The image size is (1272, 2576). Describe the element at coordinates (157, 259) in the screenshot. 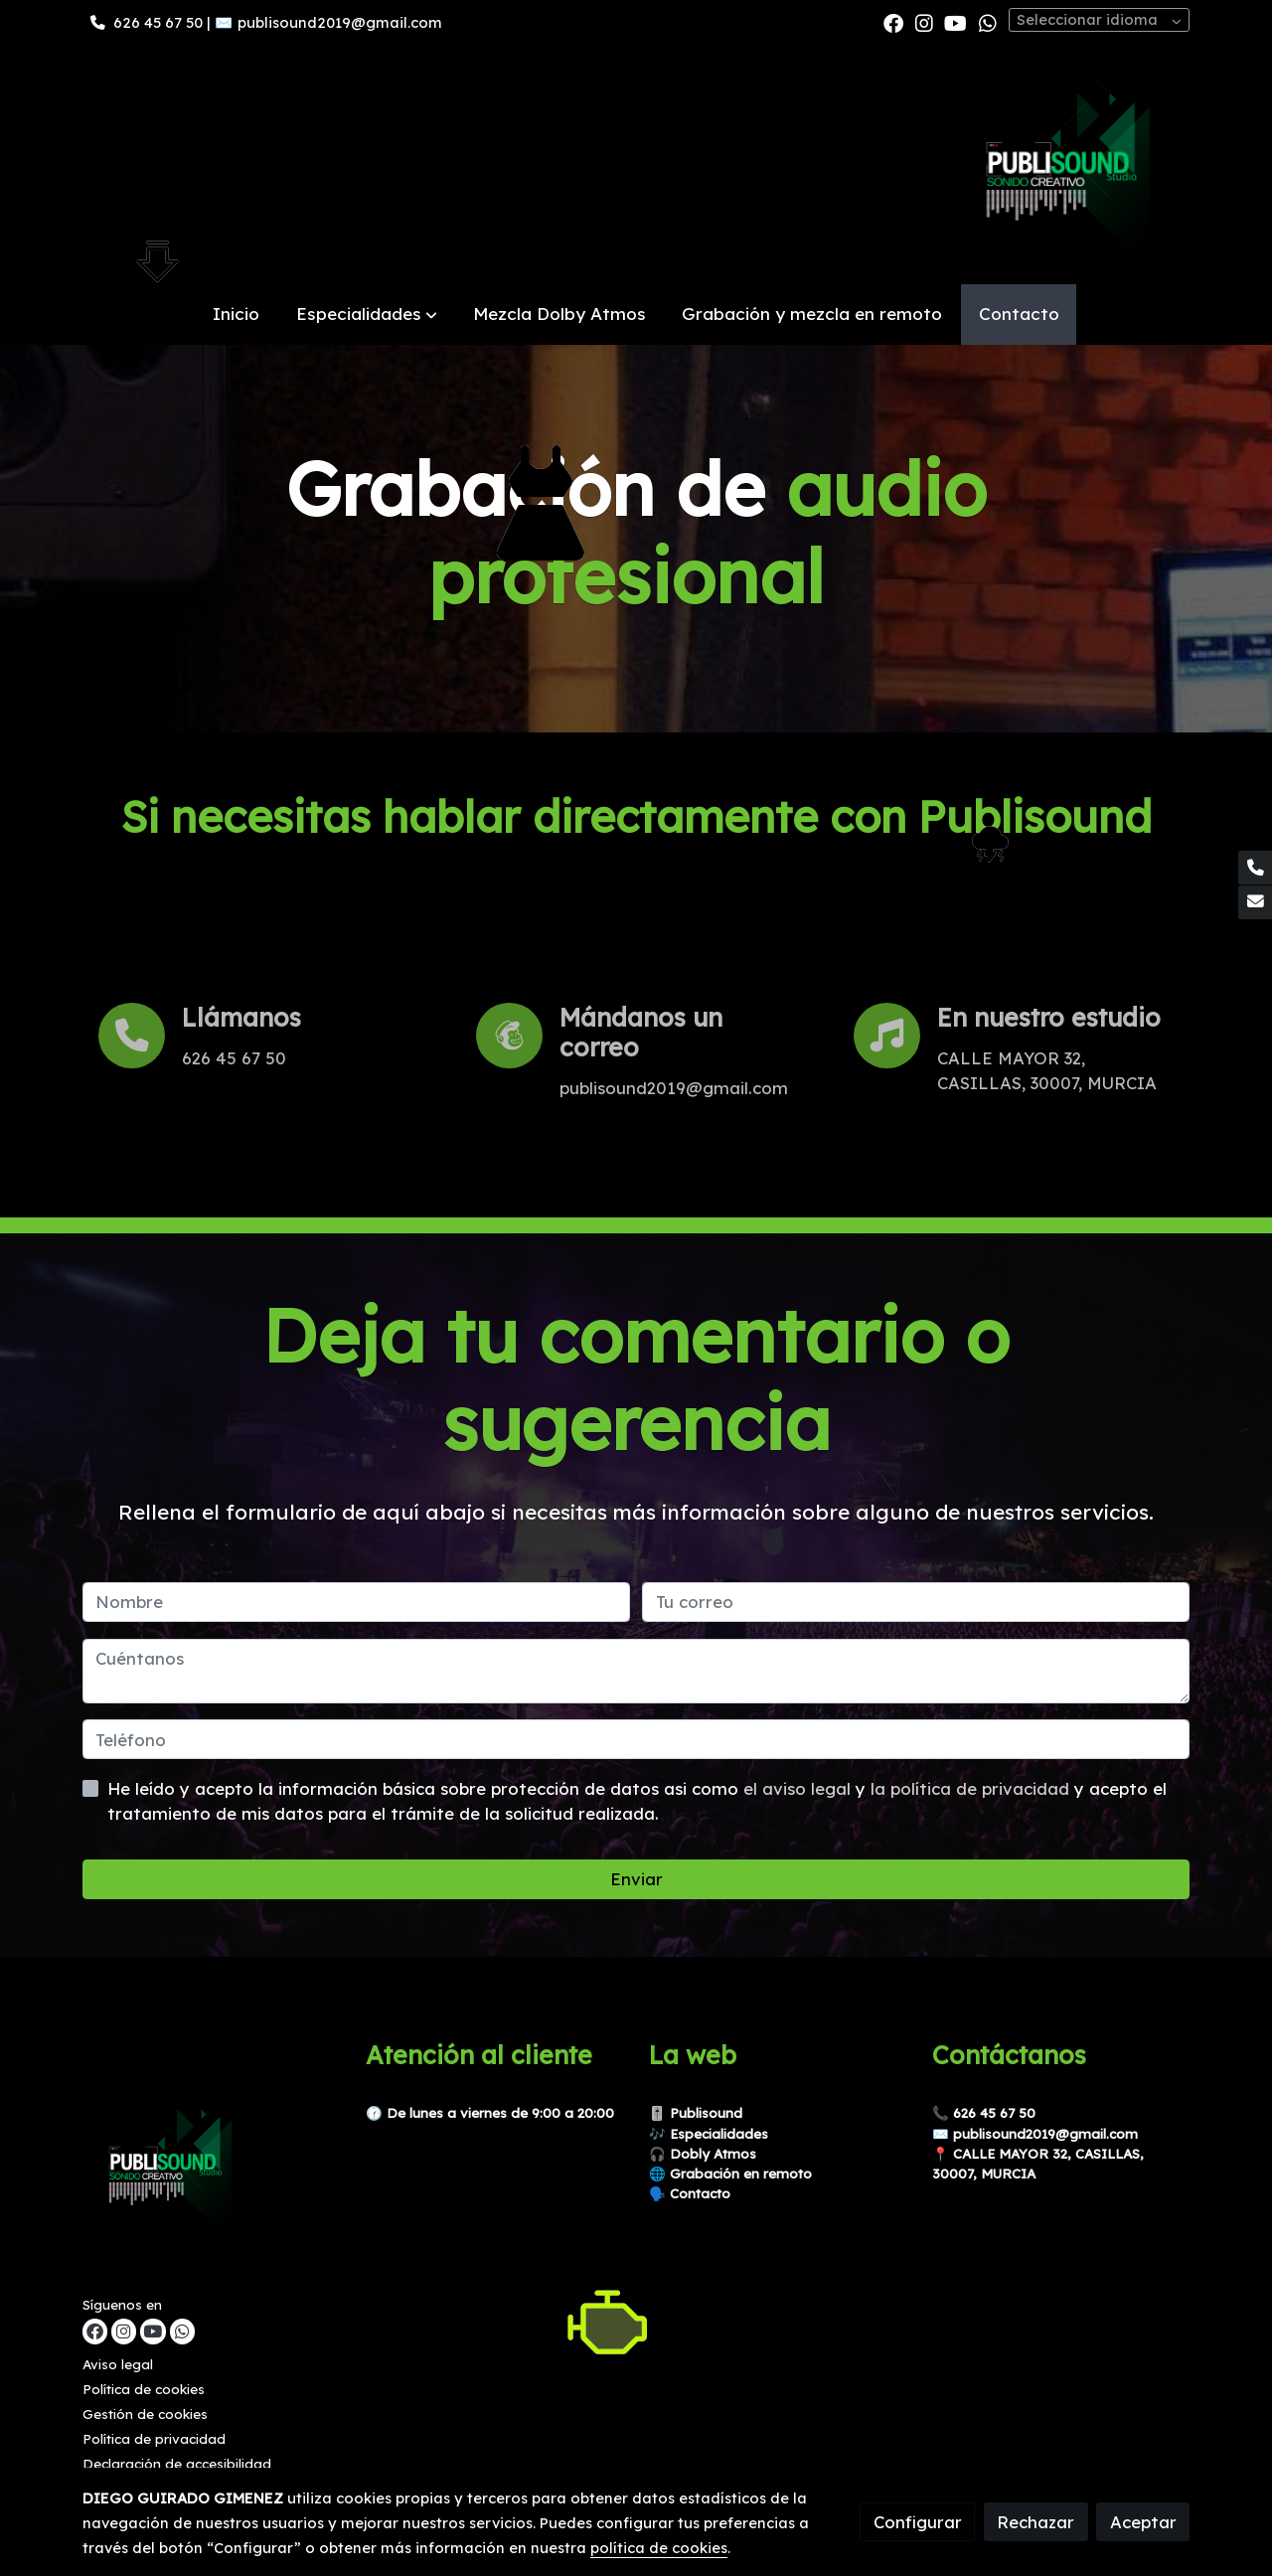

I see `download file or content` at that location.